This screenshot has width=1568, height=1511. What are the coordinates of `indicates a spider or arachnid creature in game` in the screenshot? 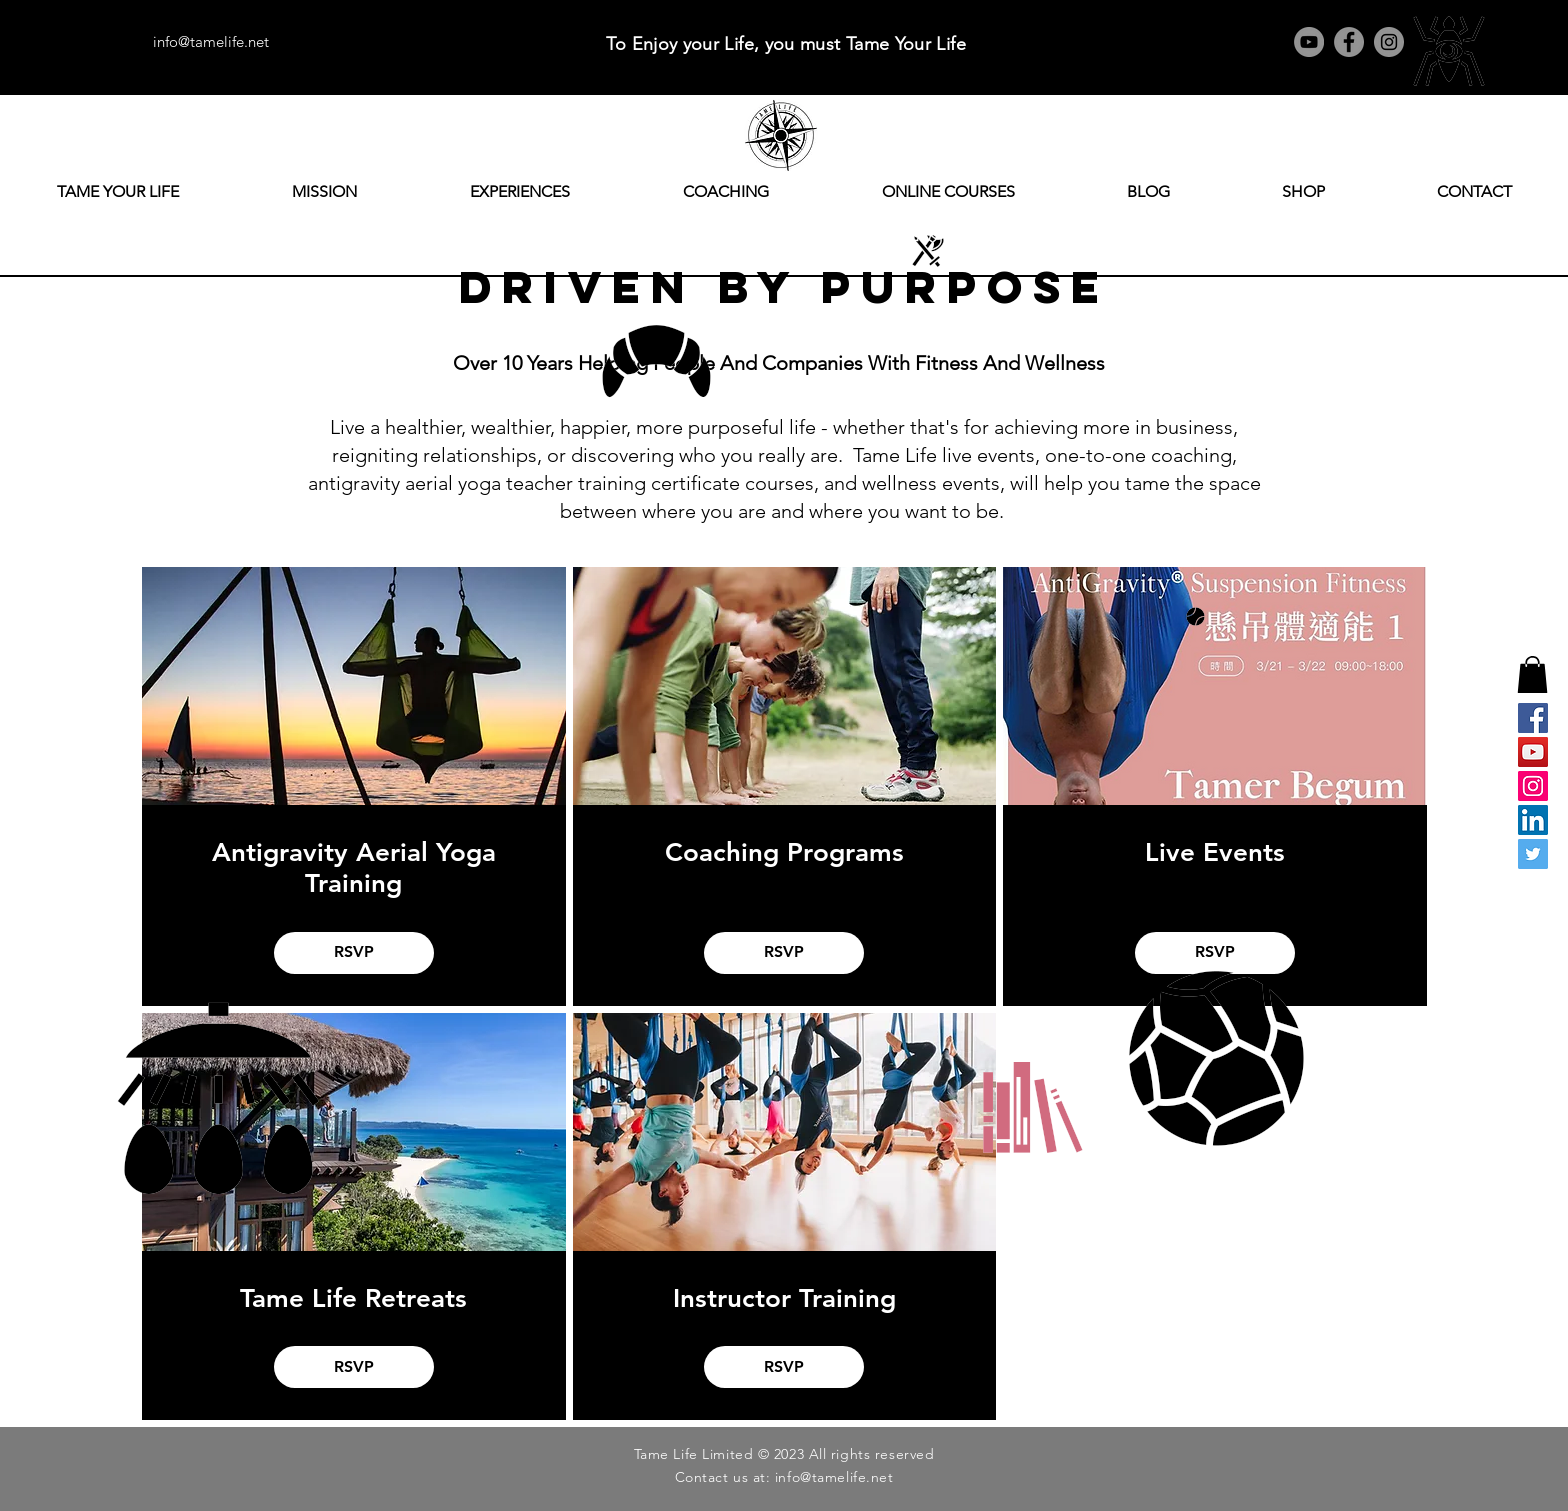 It's located at (1449, 51).